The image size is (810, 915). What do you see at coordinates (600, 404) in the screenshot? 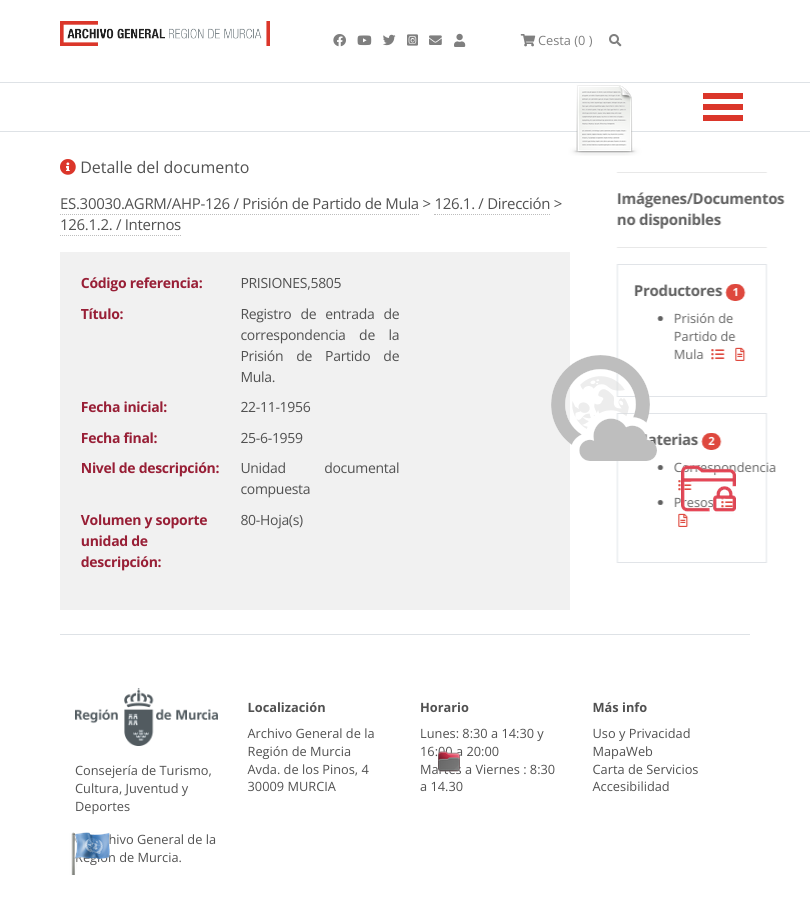
I see `indicates partly cloudy night weather conditions` at bounding box center [600, 404].